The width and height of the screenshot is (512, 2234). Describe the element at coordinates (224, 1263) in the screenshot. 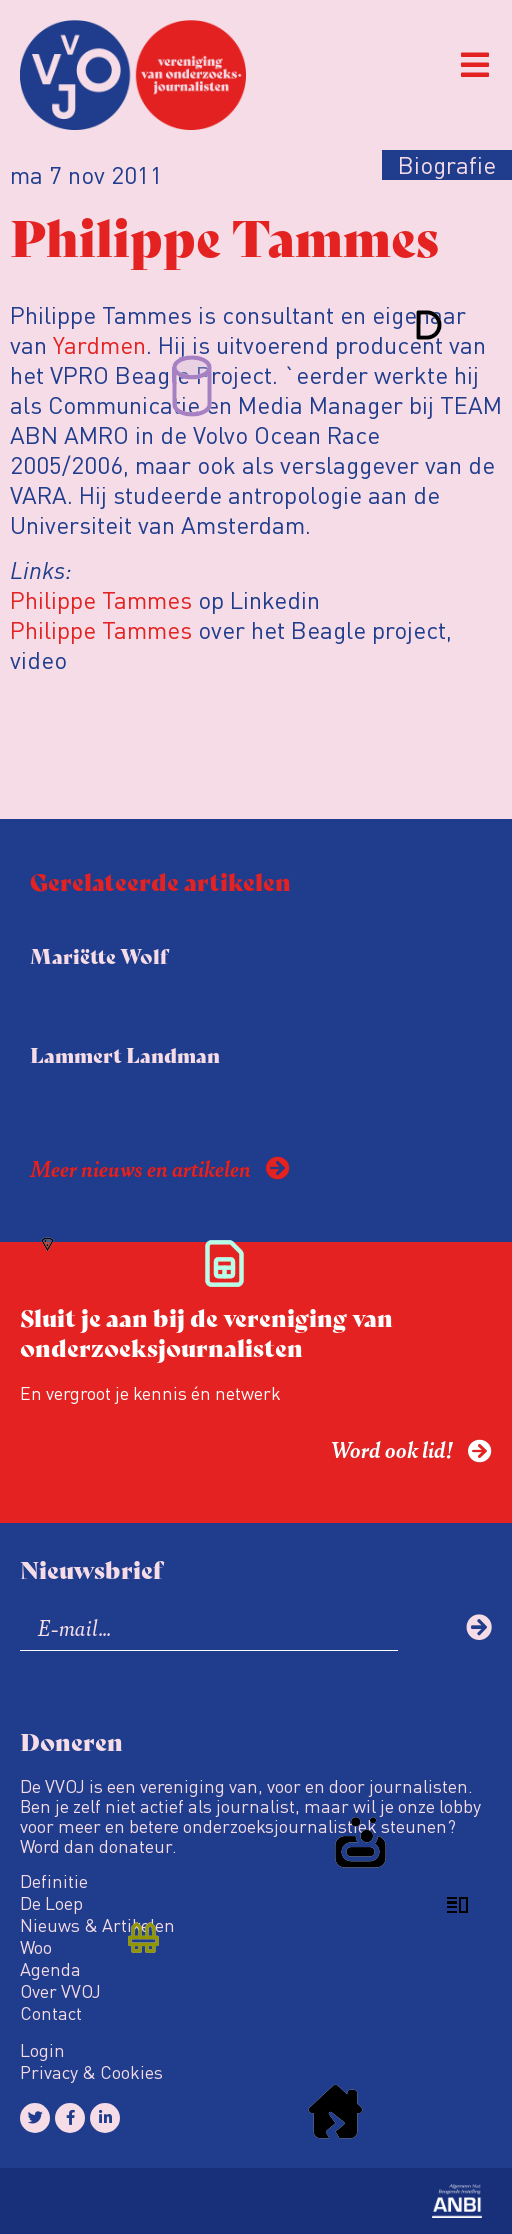

I see `manage SIM card settings` at that location.